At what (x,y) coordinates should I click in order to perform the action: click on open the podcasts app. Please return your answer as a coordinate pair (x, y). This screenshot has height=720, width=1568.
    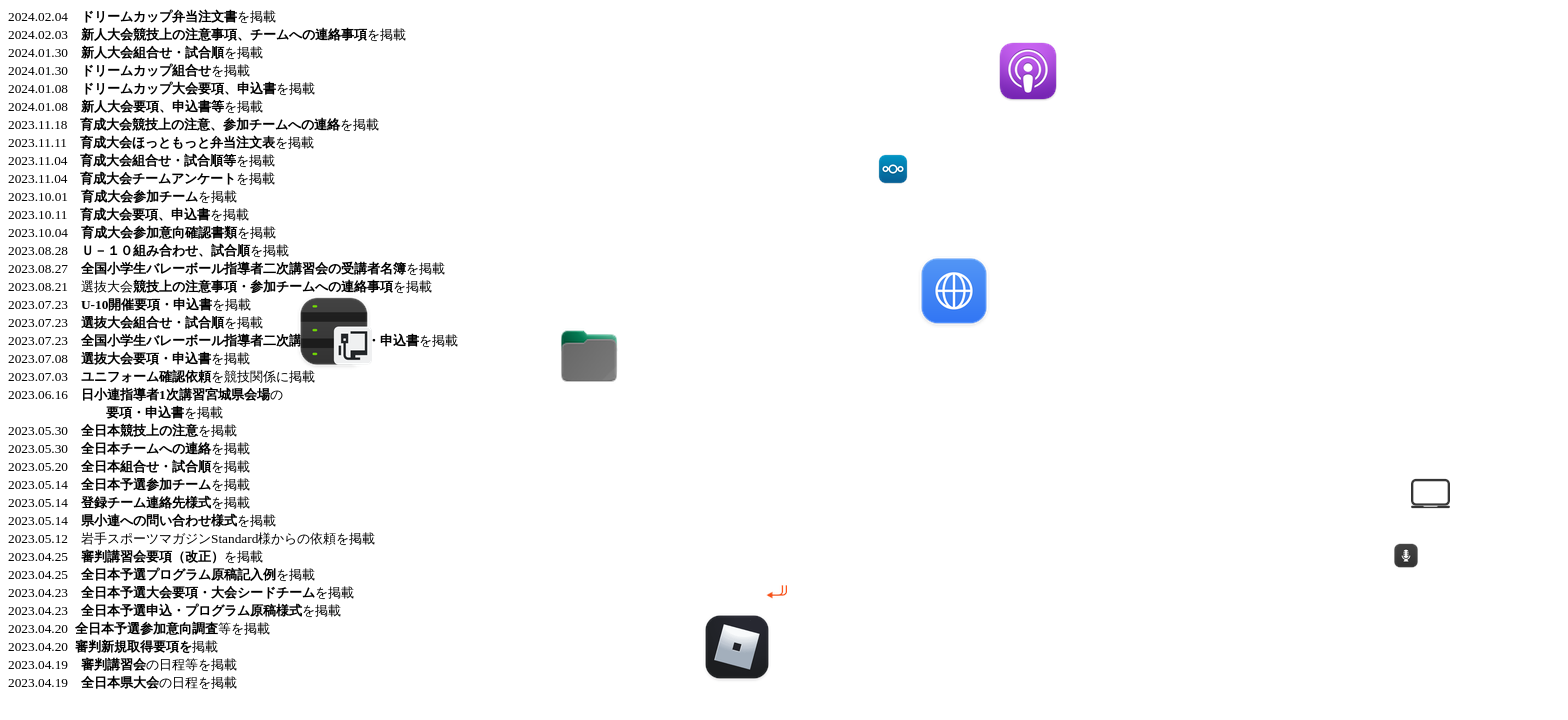
    Looking at the image, I should click on (1028, 71).